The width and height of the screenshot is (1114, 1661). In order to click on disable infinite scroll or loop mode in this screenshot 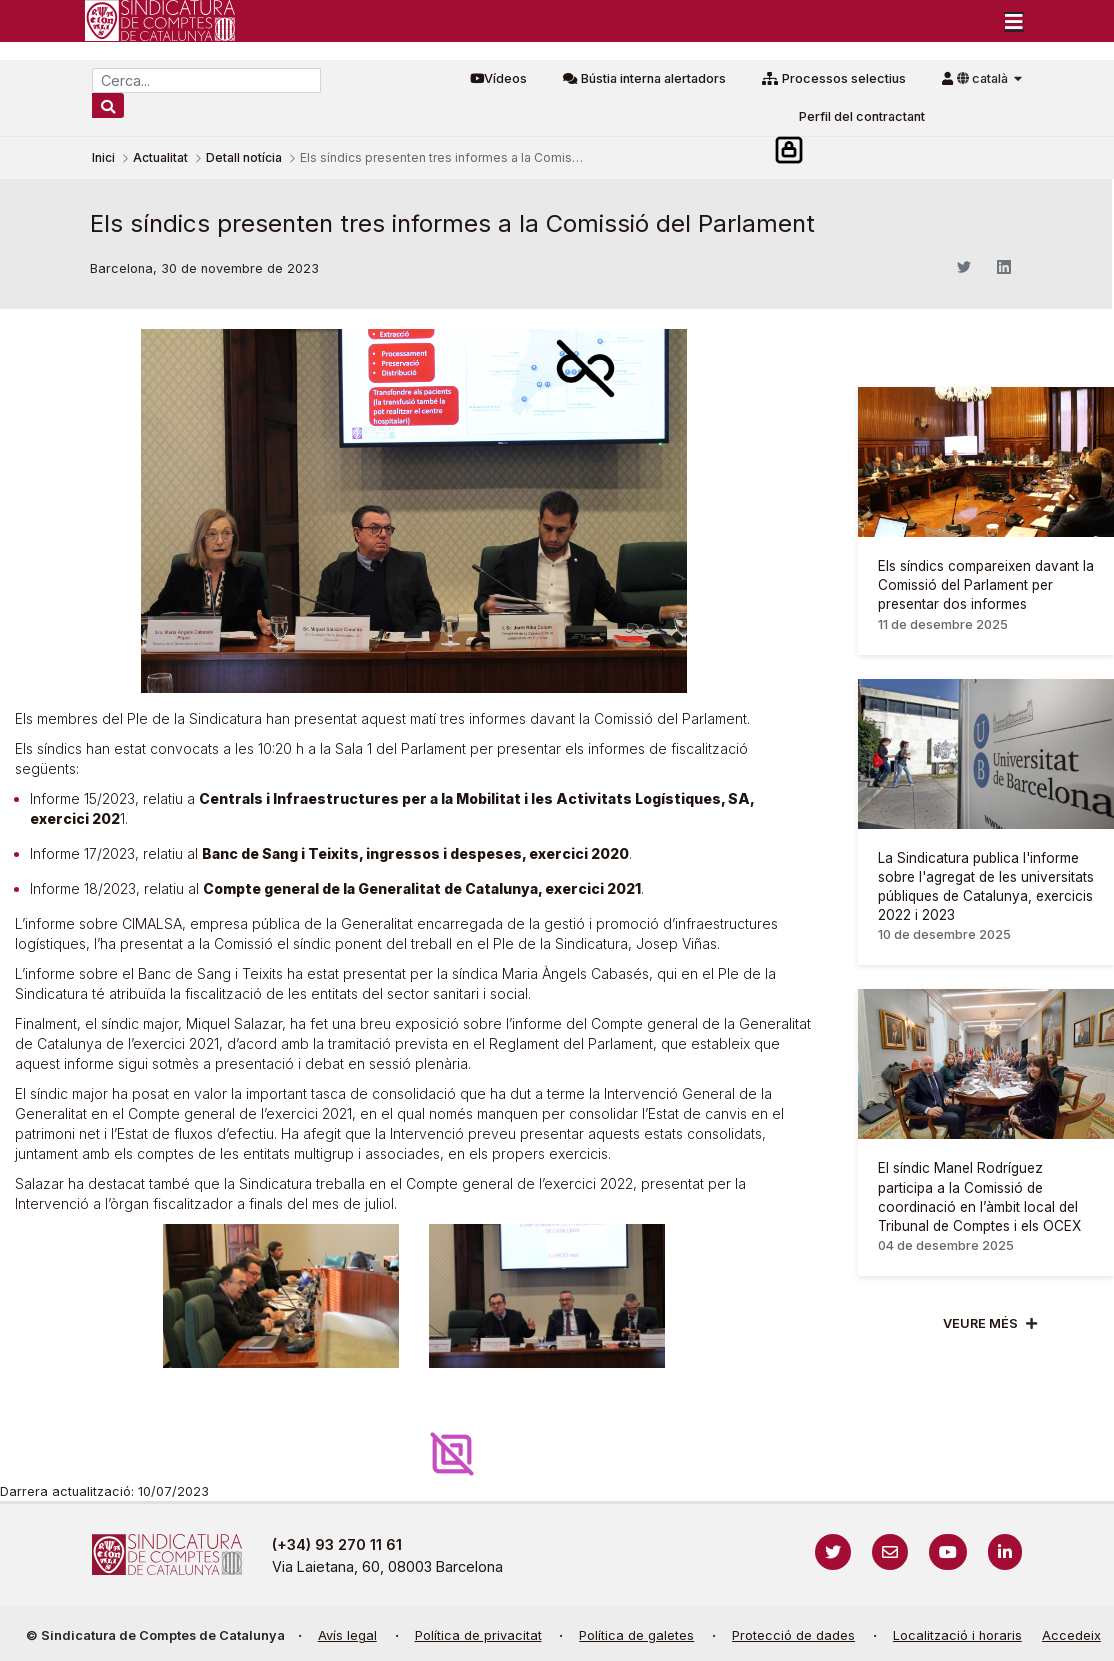, I will do `click(585, 368)`.